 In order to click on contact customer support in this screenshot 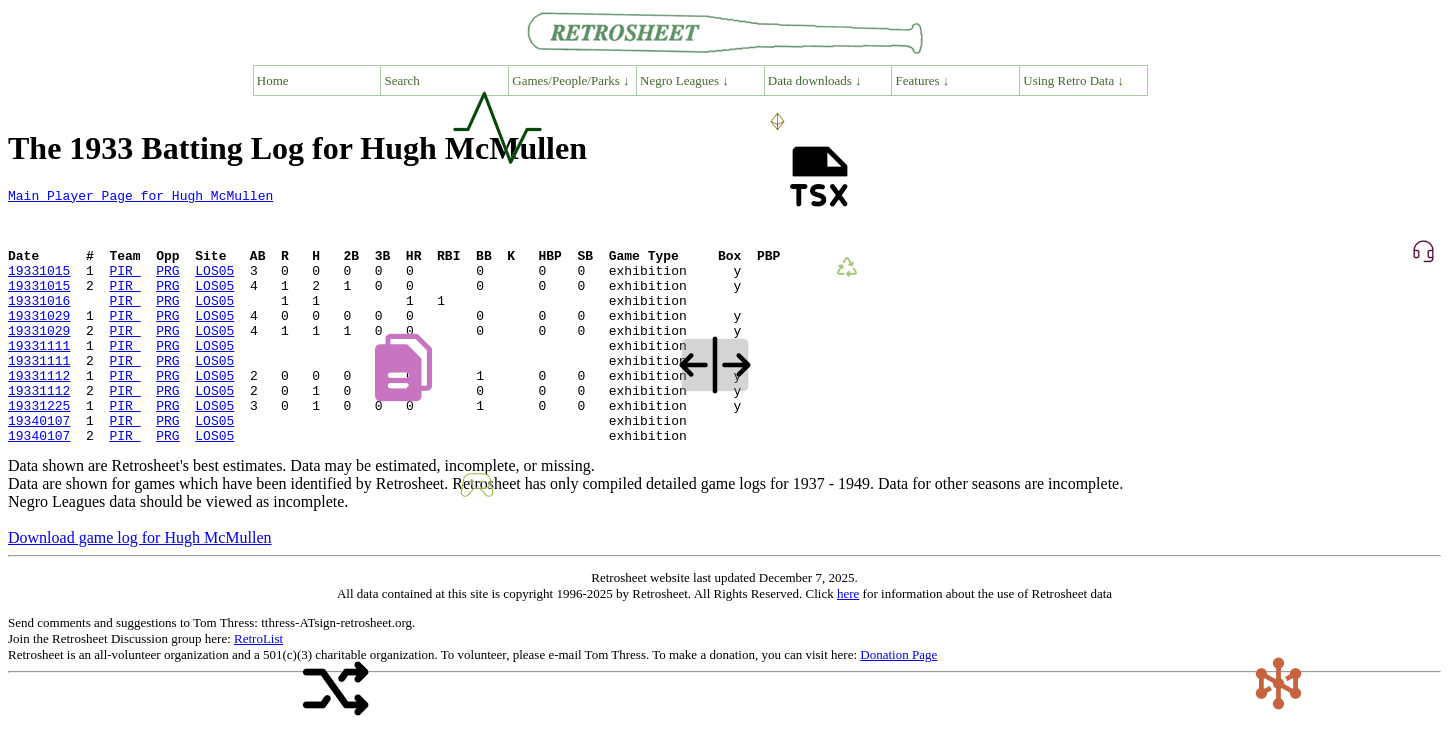, I will do `click(1423, 250)`.